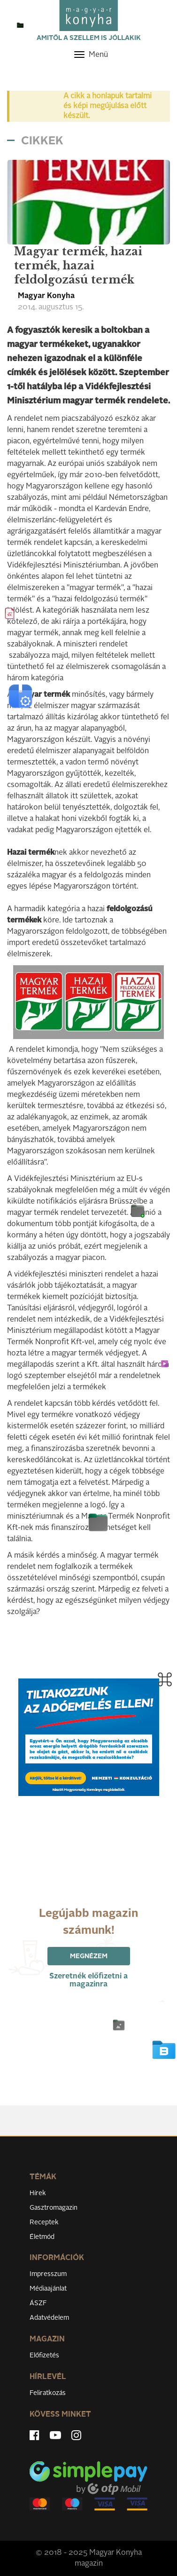  Describe the element at coordinates (20, 25) in the screenshot. I see `folder for razer software or game files` at that location.